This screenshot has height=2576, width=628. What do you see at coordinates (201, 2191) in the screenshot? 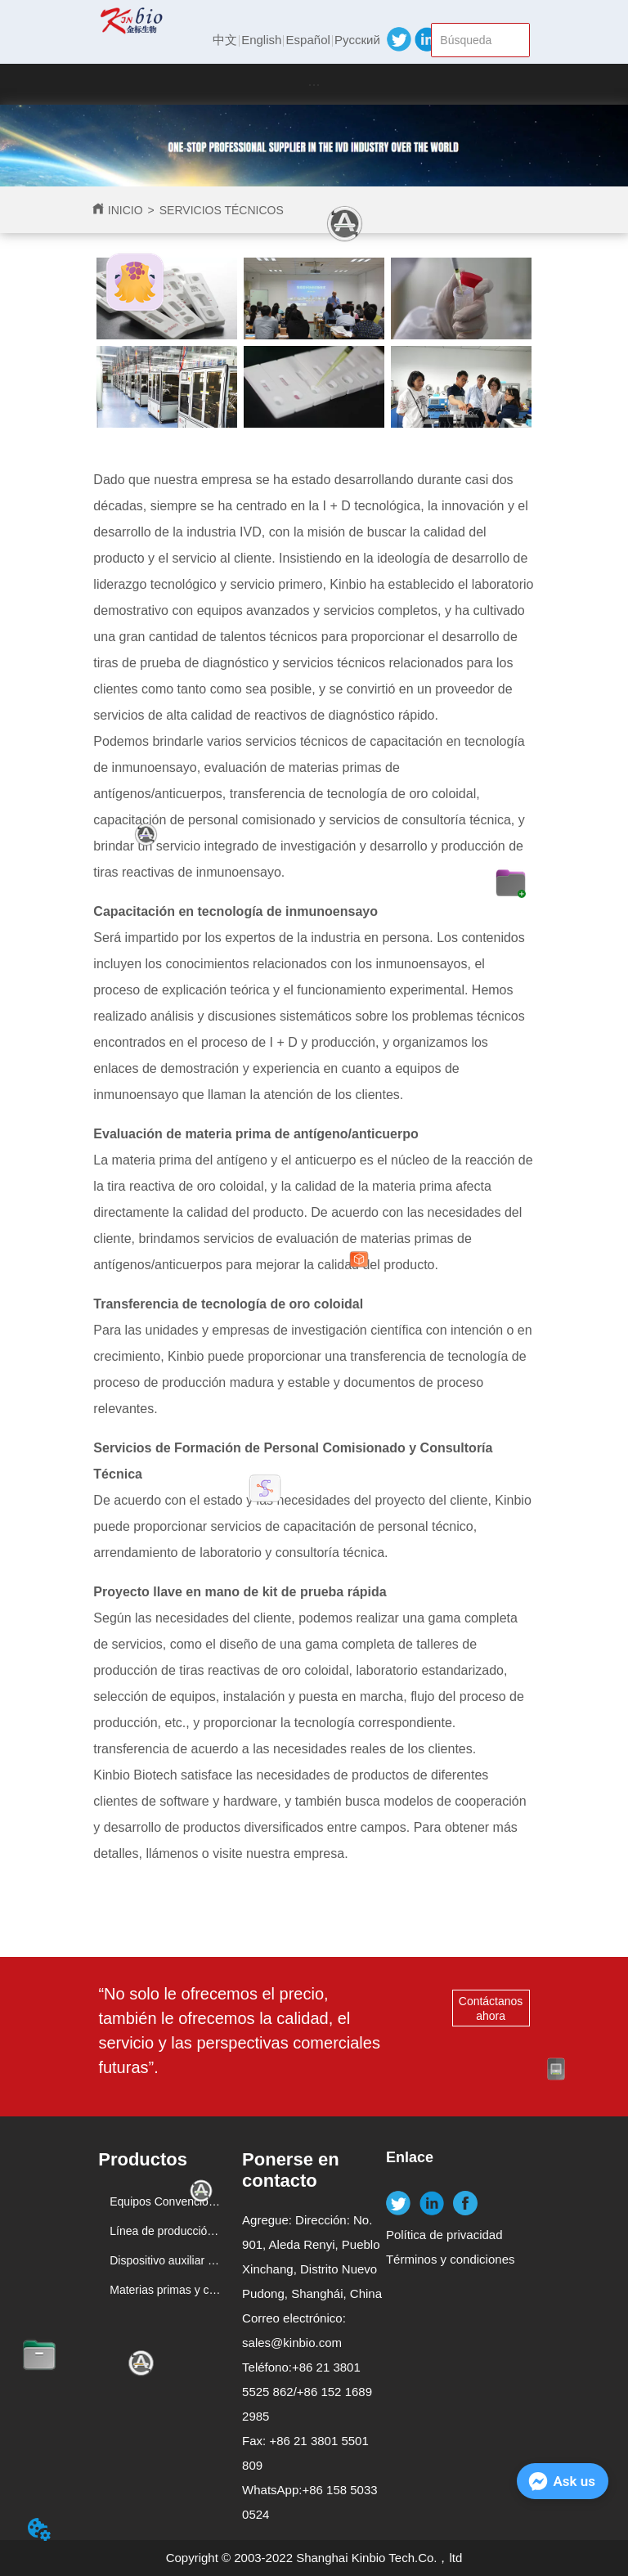
I see `check for available software updates` at bounding box center [201, 2191].